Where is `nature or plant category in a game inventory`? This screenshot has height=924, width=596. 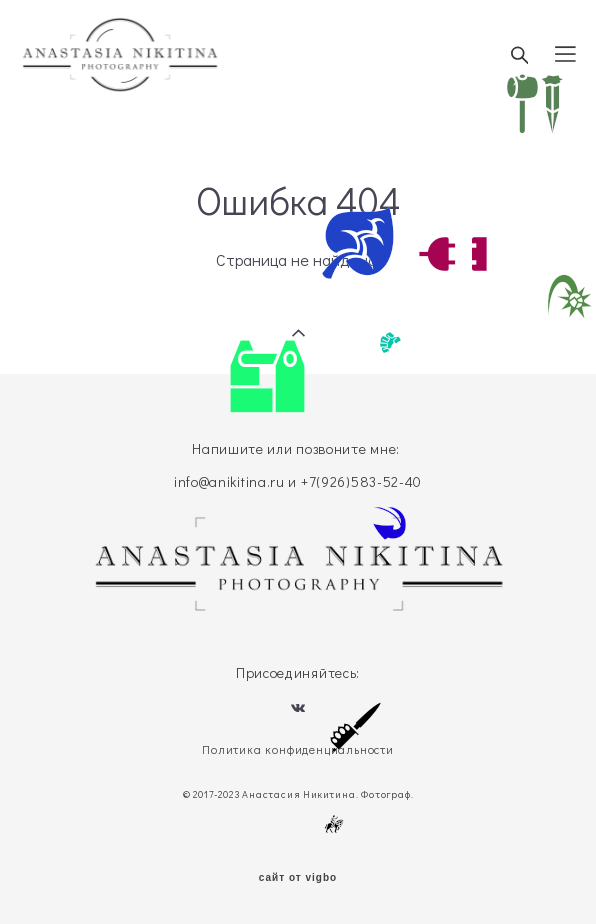 nature or plant category in a game inventory is located at coordinates (358, 243).